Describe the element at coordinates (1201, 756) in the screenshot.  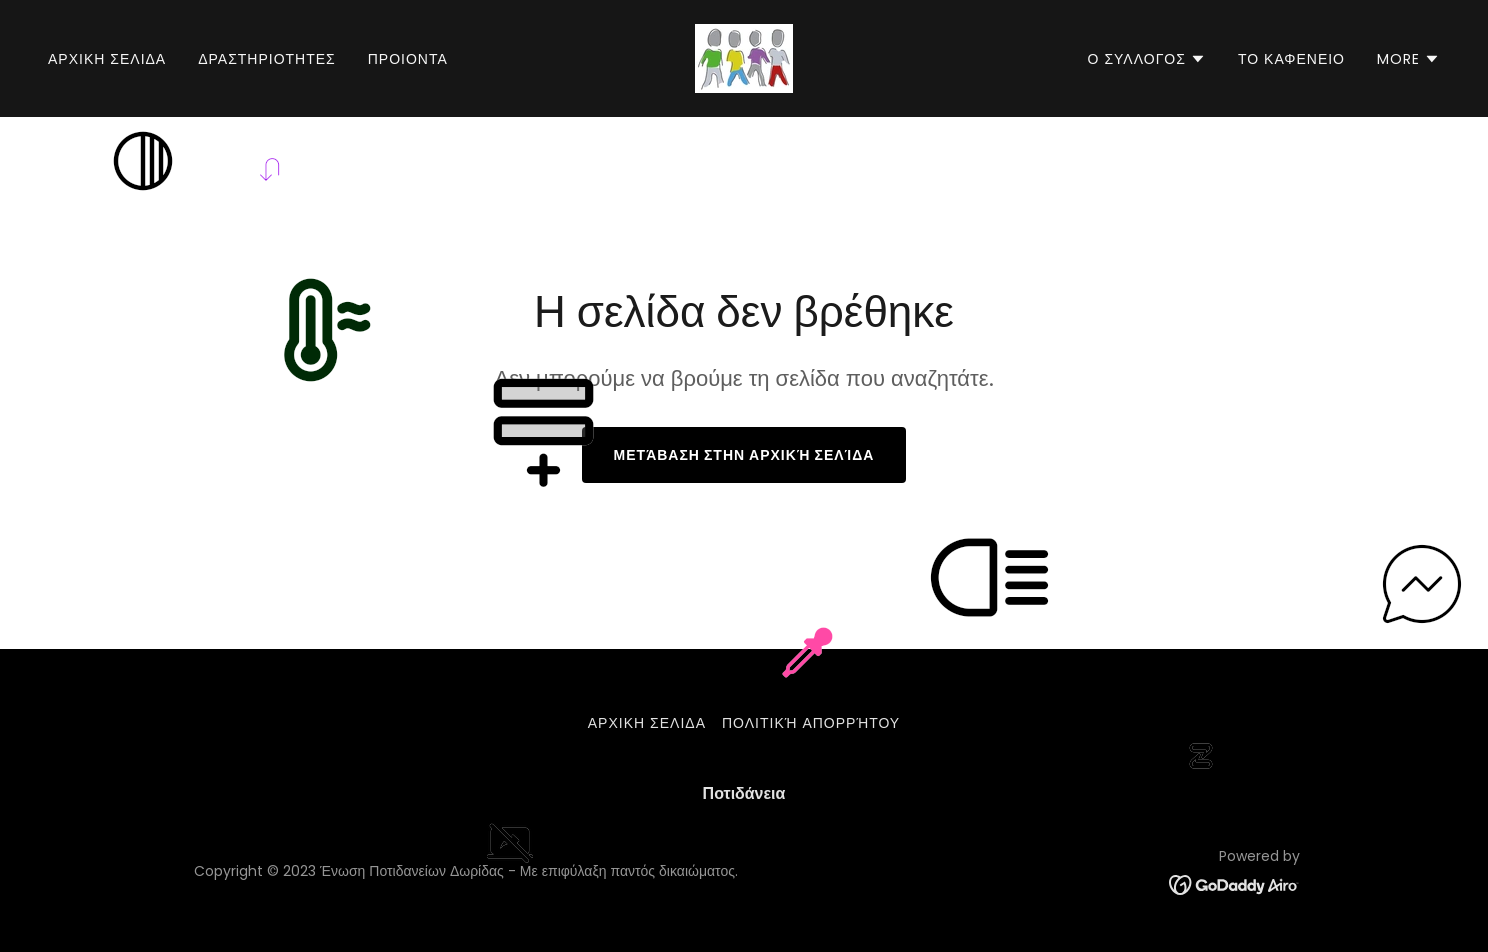
I see `open zulip messaging app` at that location.